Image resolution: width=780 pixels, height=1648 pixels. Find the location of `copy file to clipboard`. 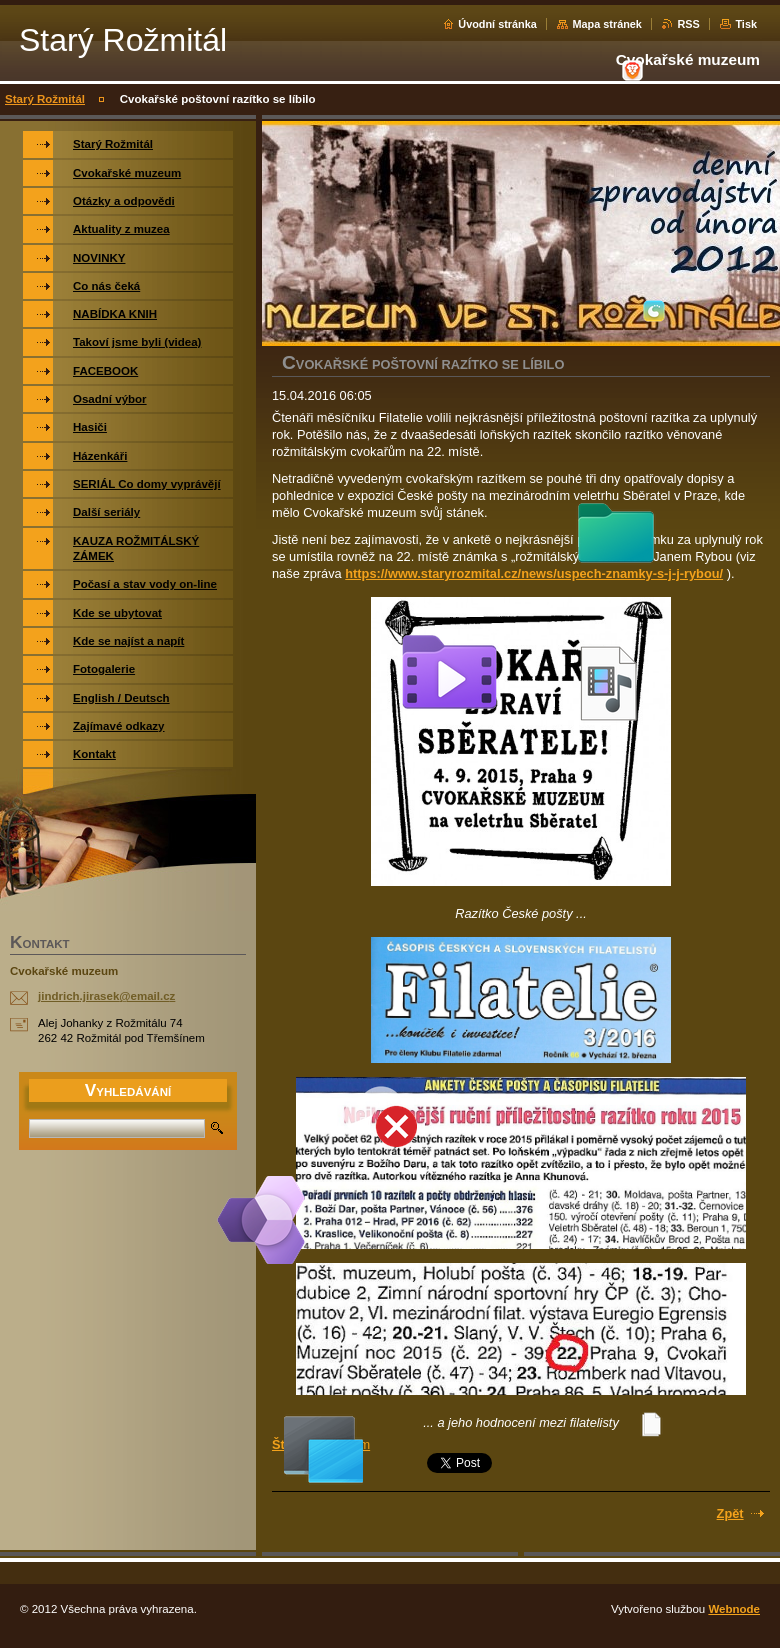

copy file to clipboard is located at coordinates (651, 1424).